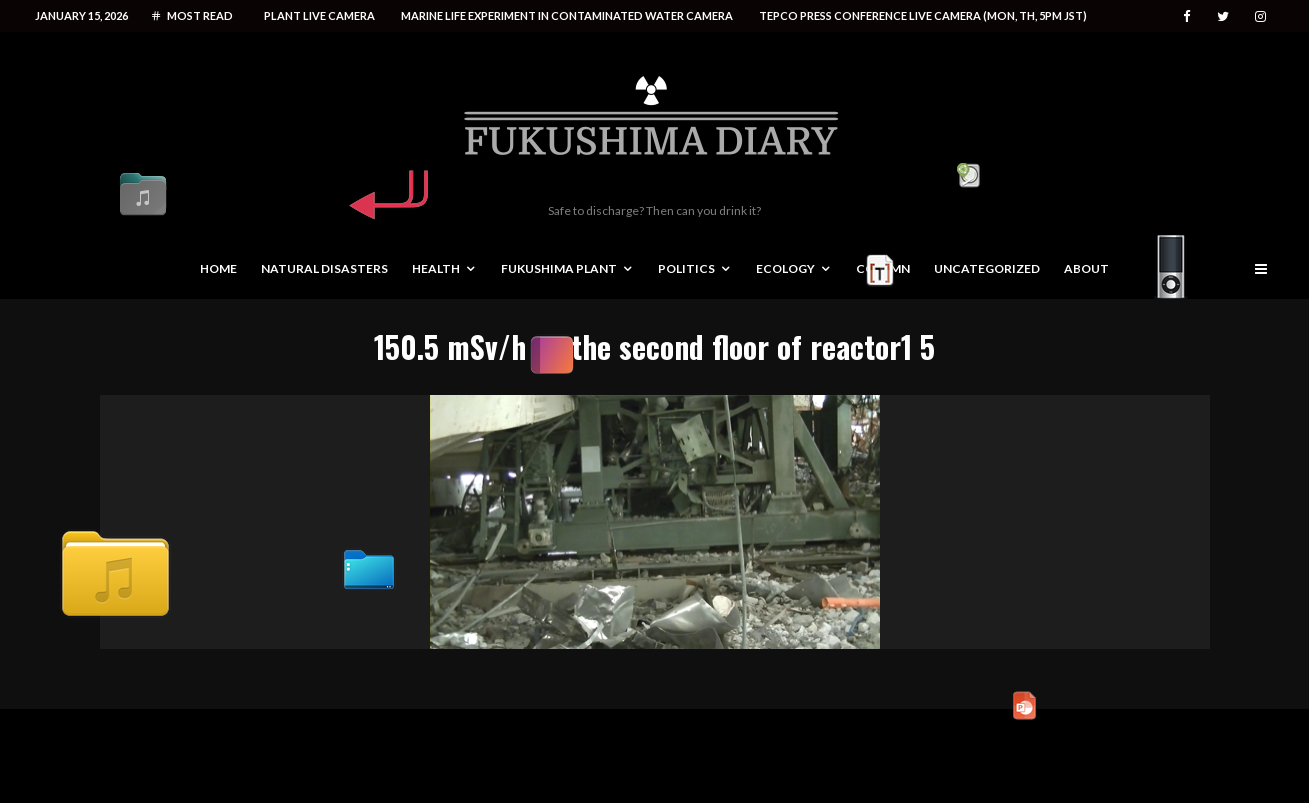  What do you see at coordinates (1024, 705) in the screenshot?
I see `a microsoft powerpoint file` at bounding box center [1024, 705].